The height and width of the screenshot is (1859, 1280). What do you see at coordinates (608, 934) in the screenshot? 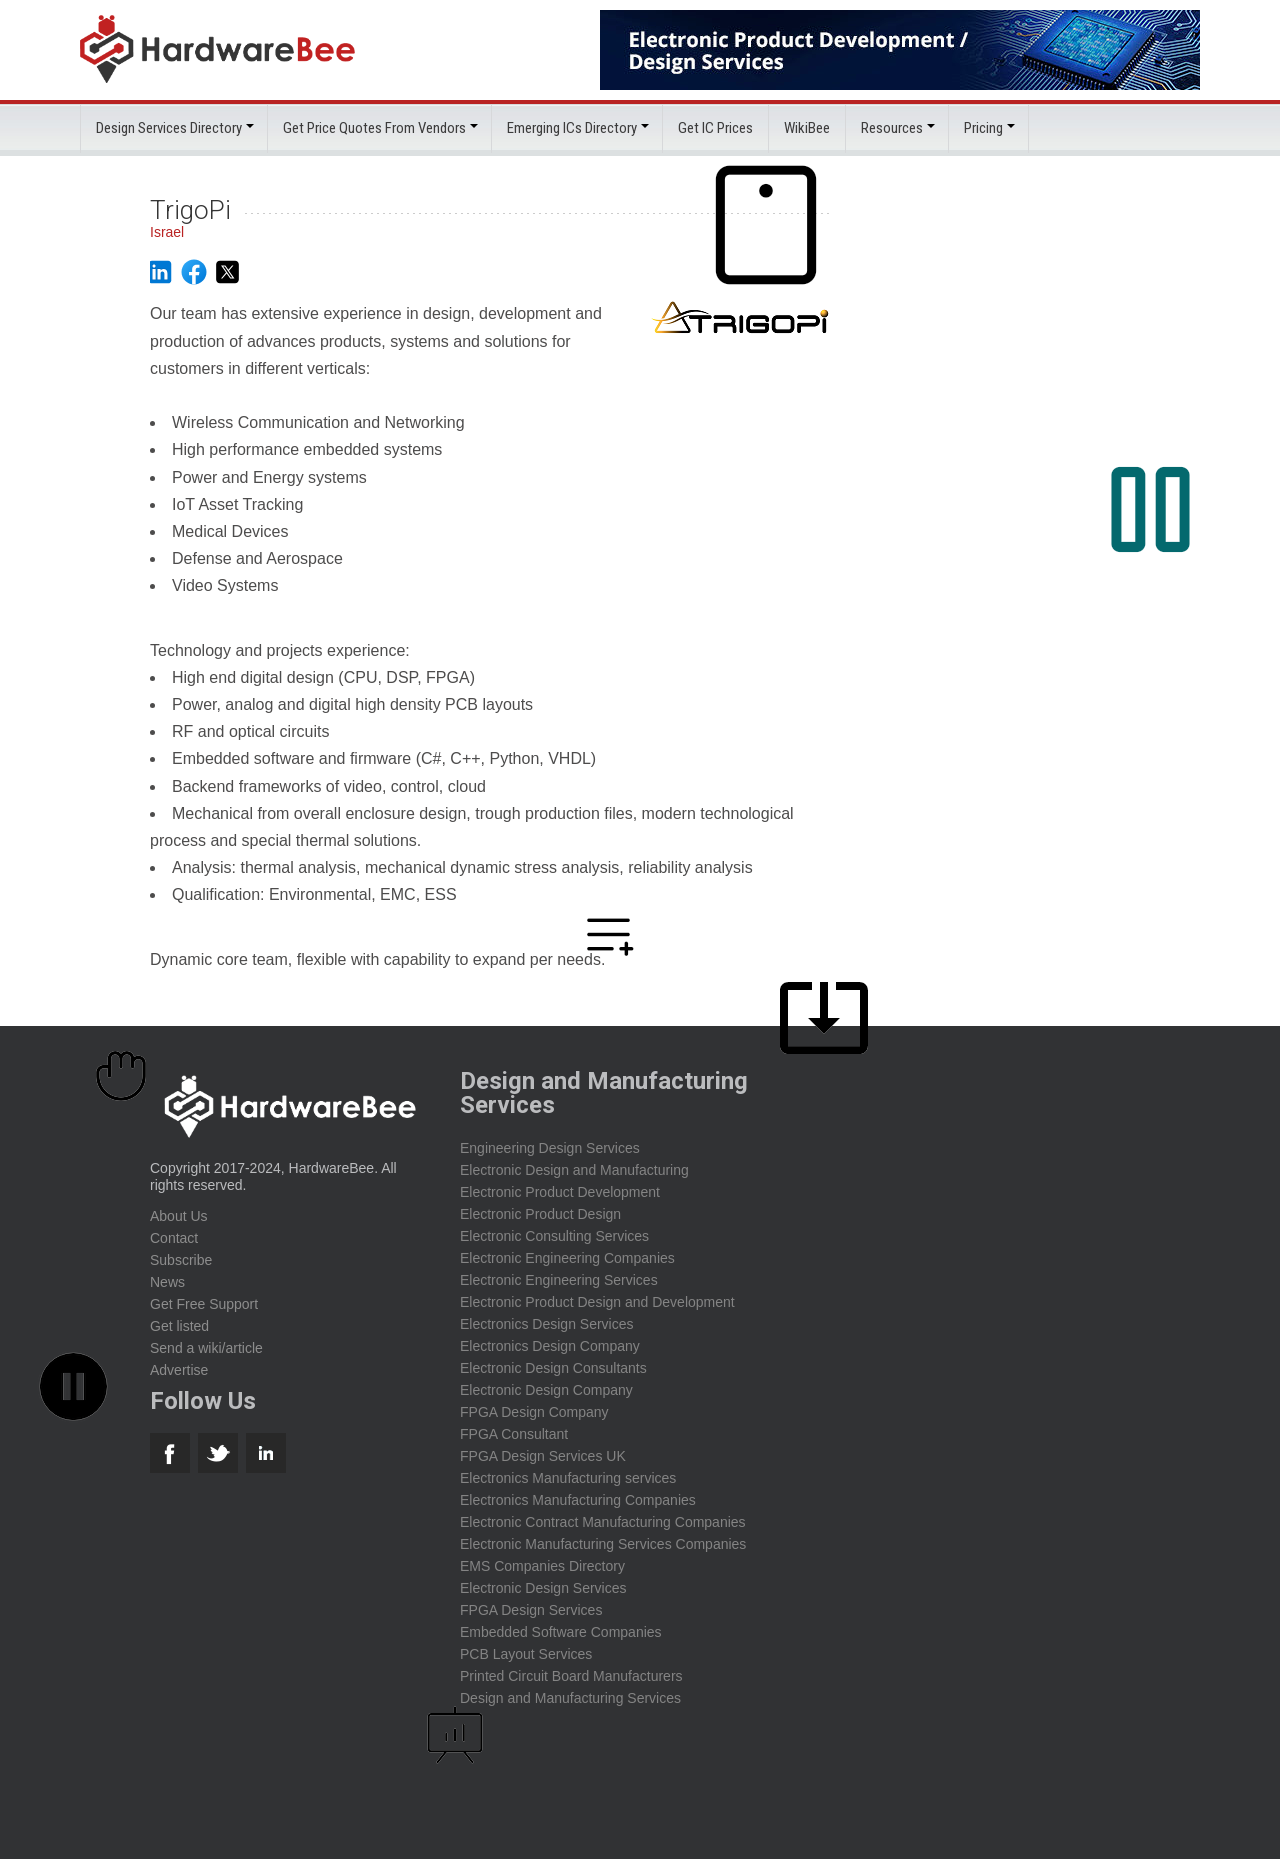
I see `add a new item to the list` at bounding box center [608, 934].